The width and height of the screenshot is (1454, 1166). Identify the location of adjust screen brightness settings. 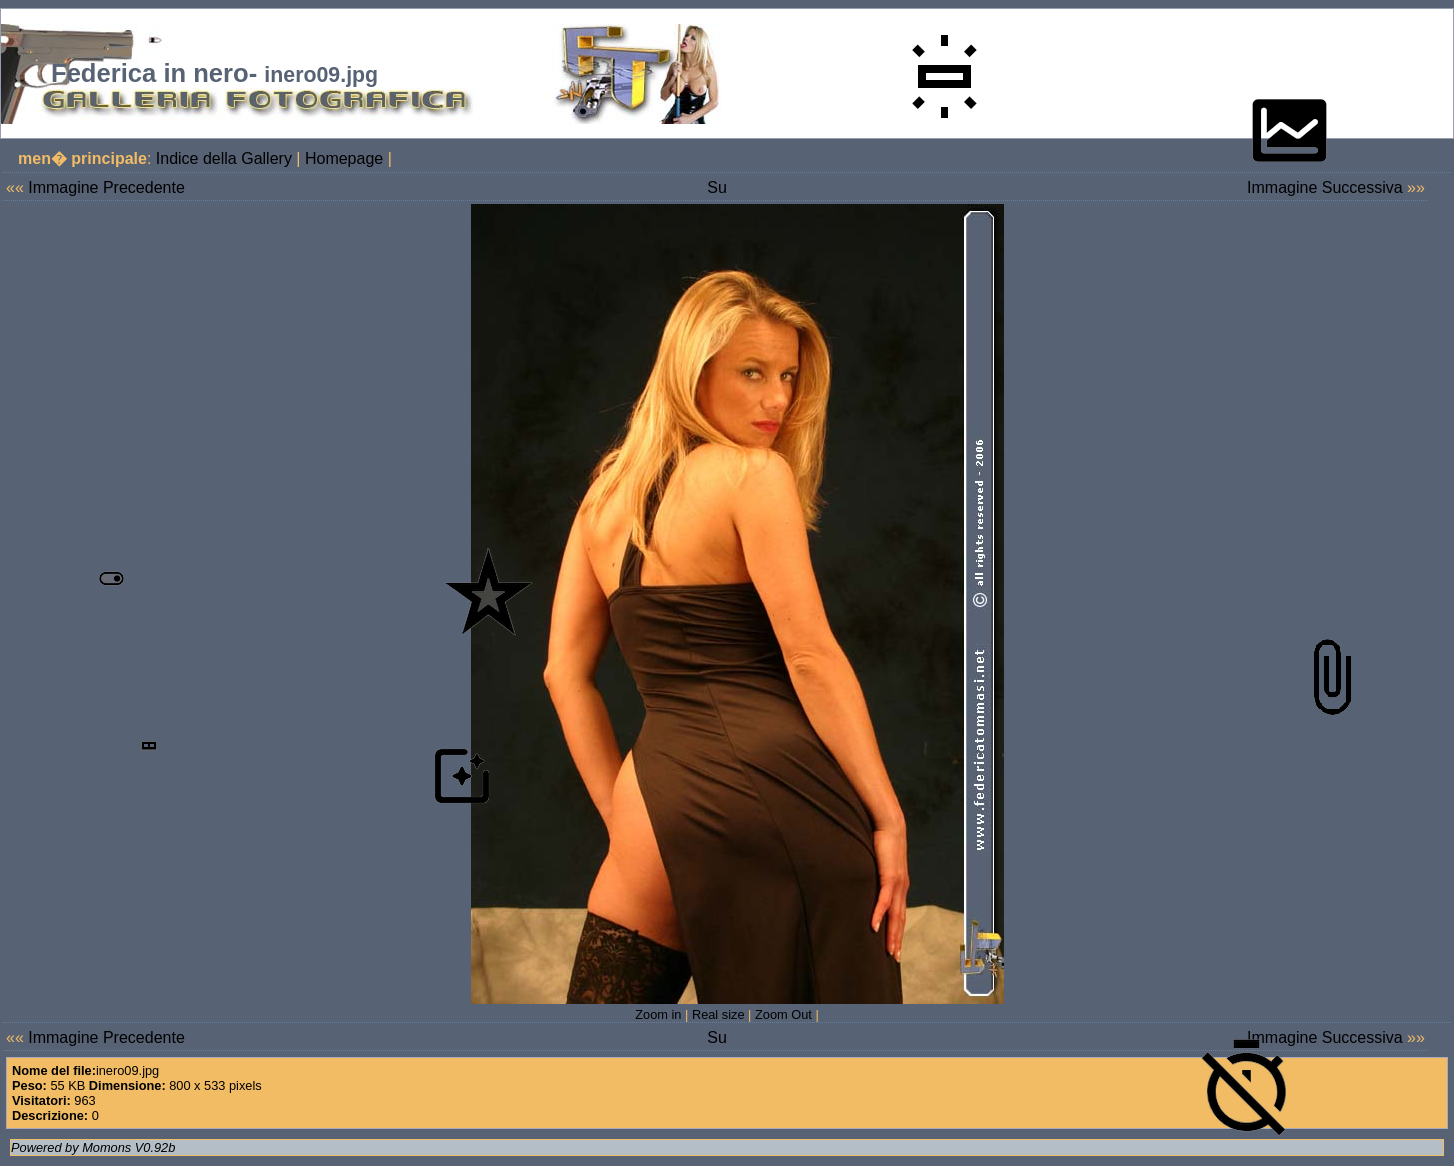
(944, 76).